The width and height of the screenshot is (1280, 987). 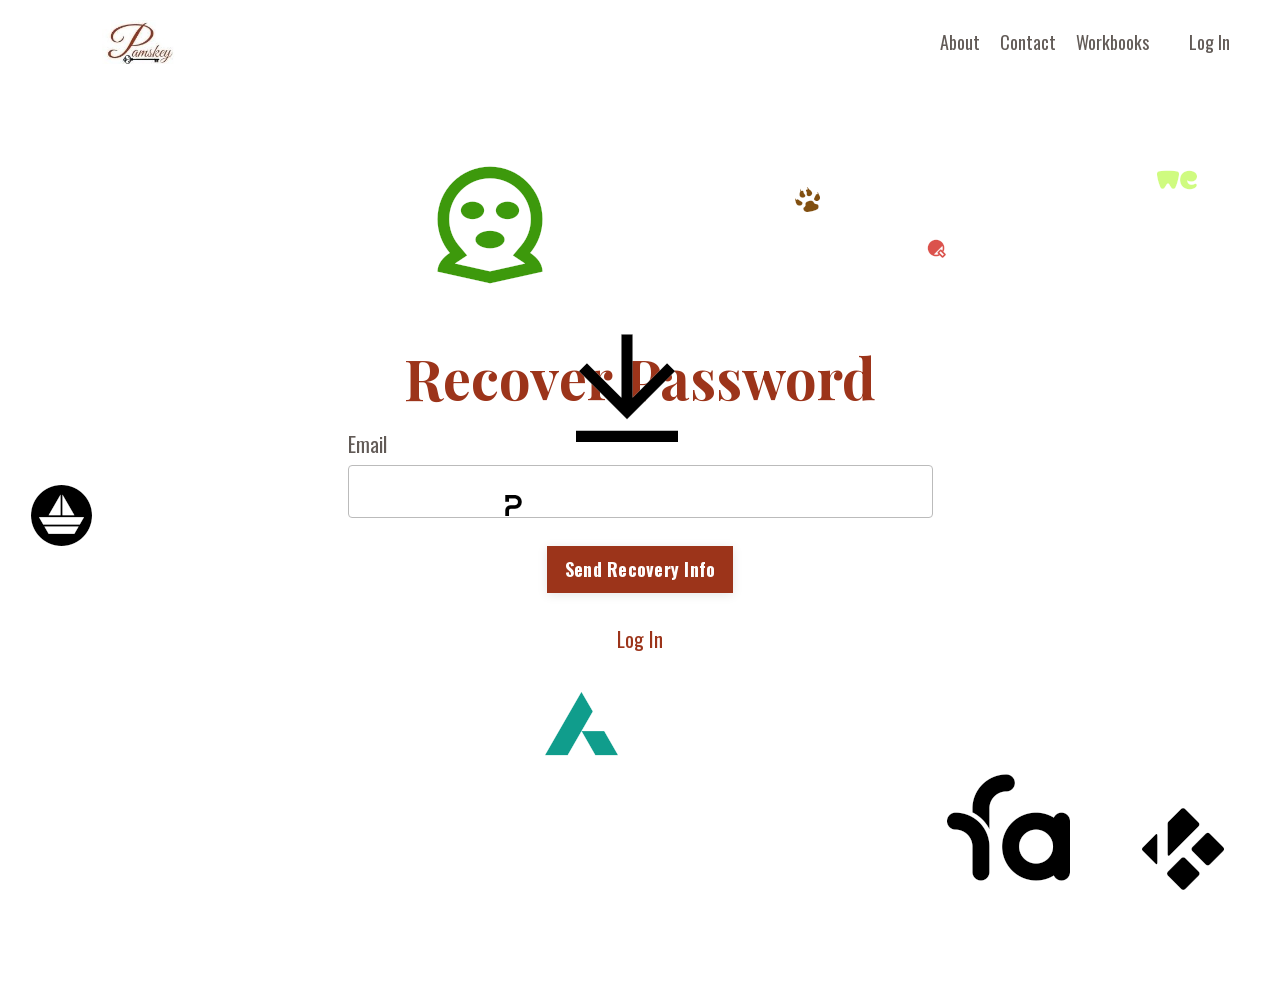 I want to click on open Proton app or services, so click(x=513, y=505).